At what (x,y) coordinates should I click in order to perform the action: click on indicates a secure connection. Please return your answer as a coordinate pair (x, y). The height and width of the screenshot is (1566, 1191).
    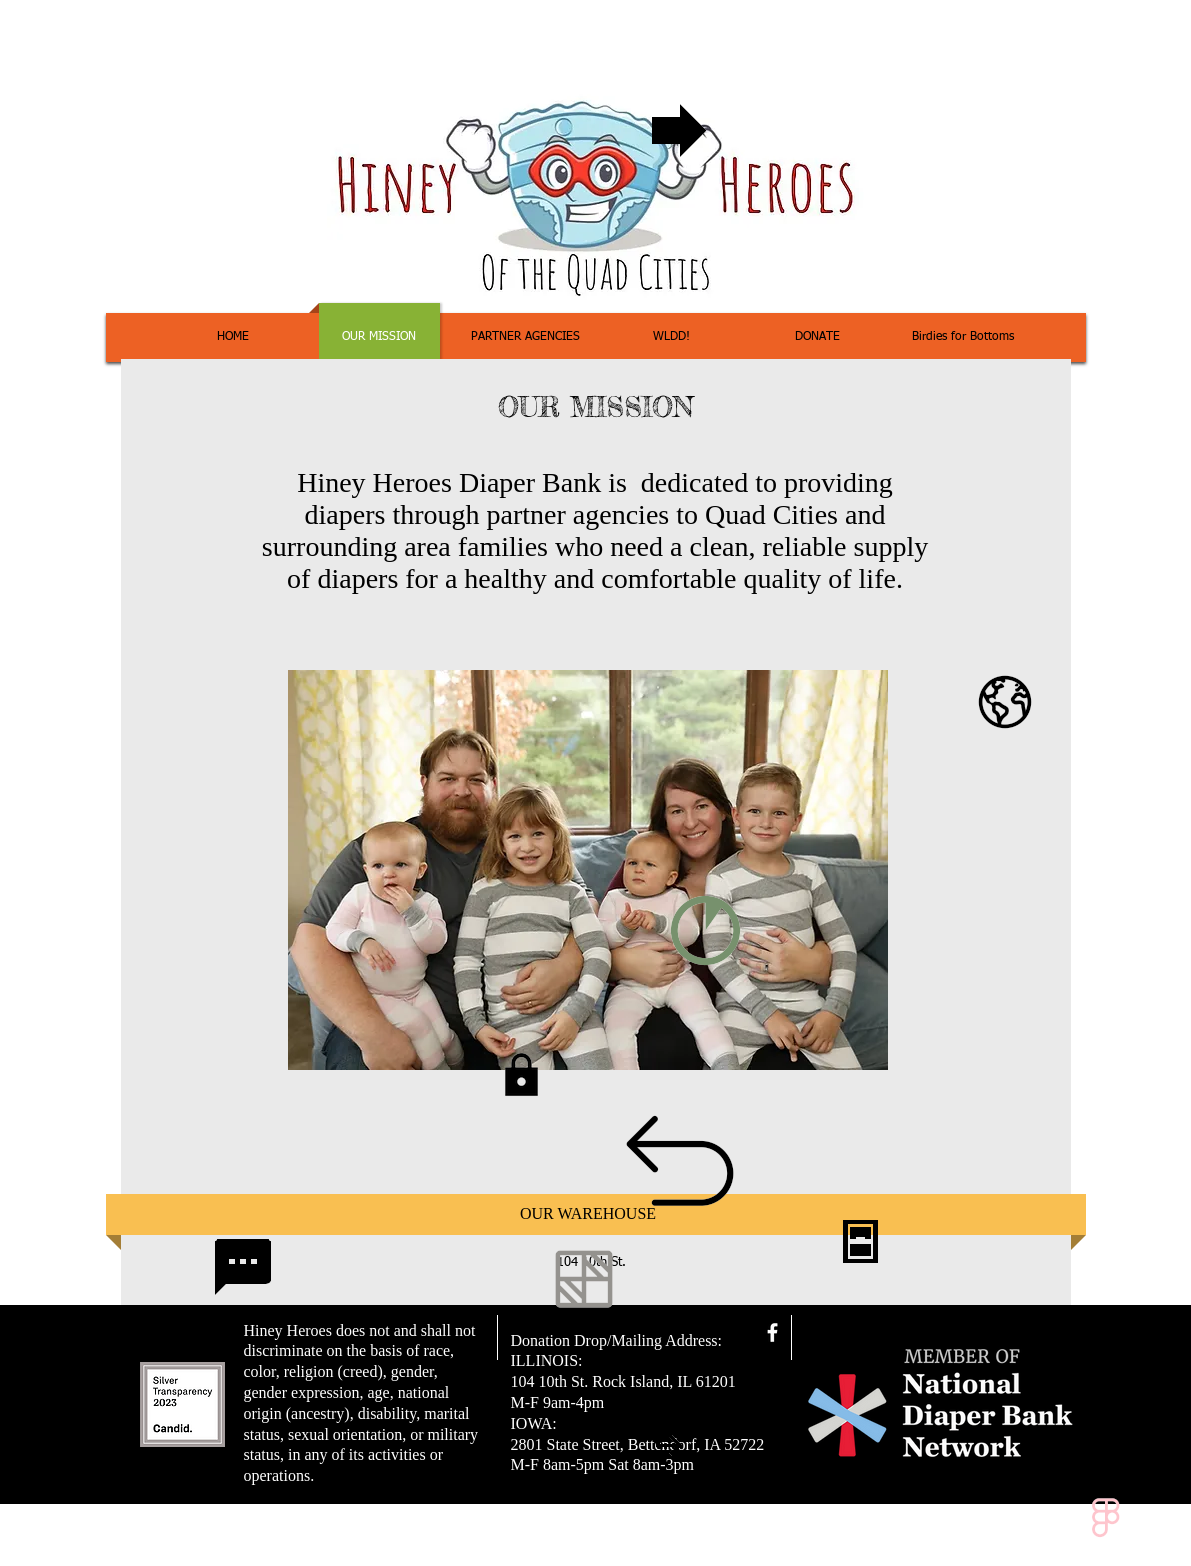
    Looking at the image, I should click on (521, 1075).